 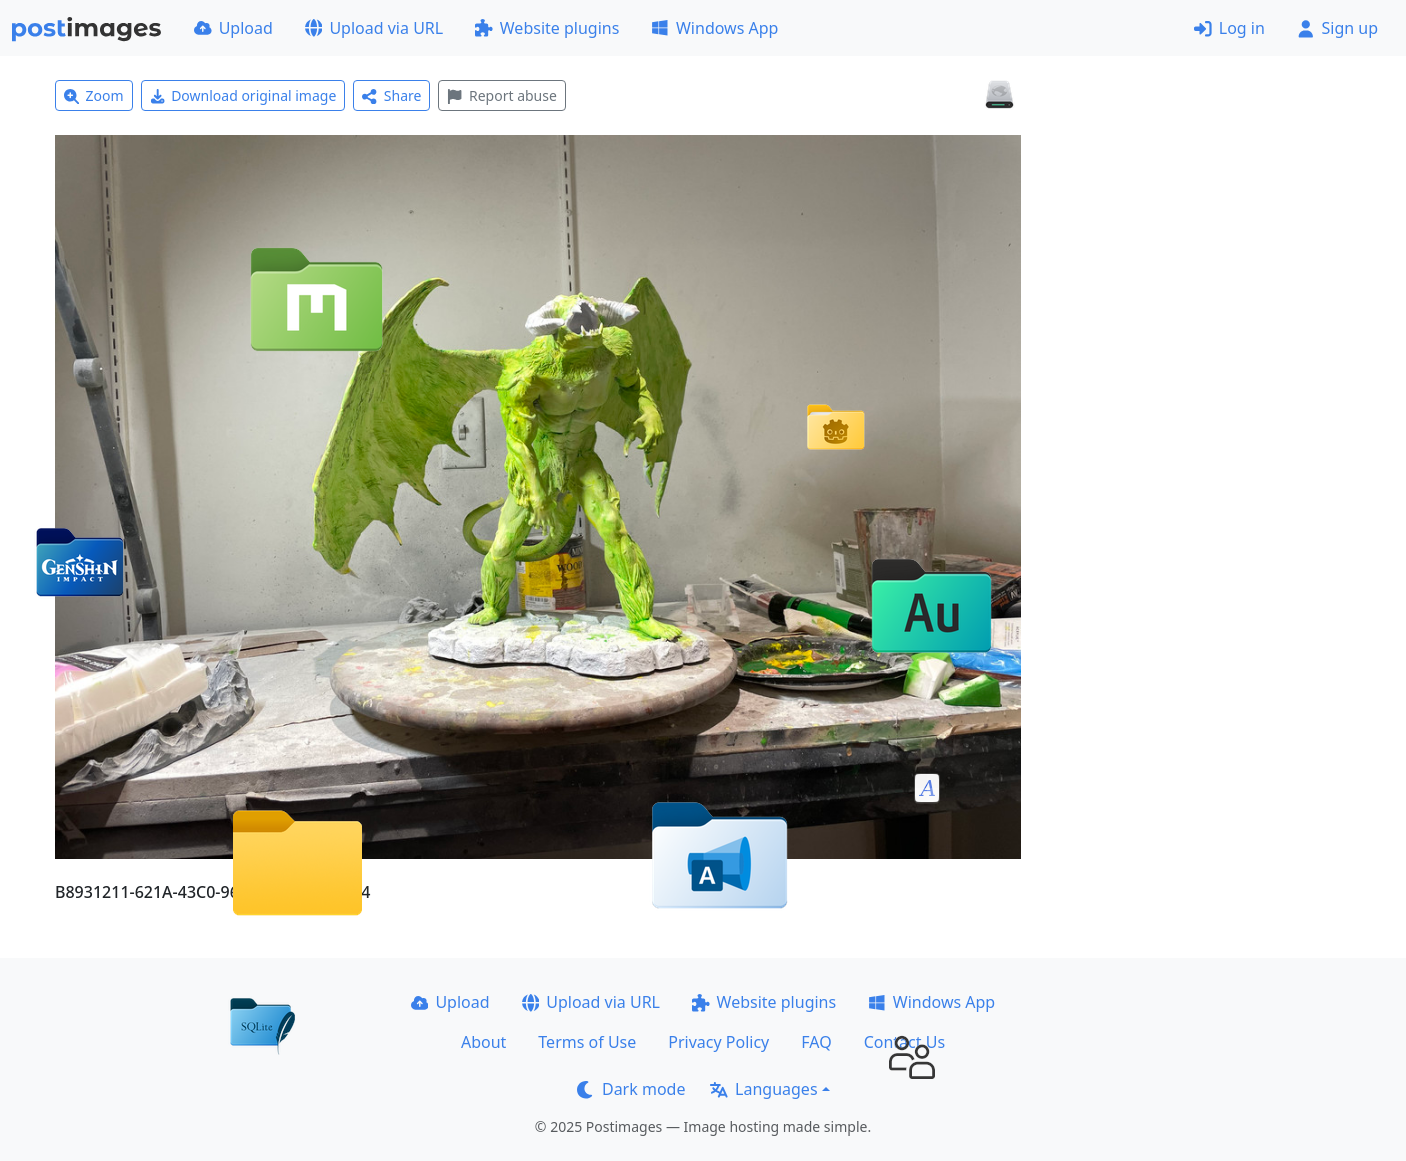 I want to click on open Adobe Audition project files folder, so click(x=931, y=609).